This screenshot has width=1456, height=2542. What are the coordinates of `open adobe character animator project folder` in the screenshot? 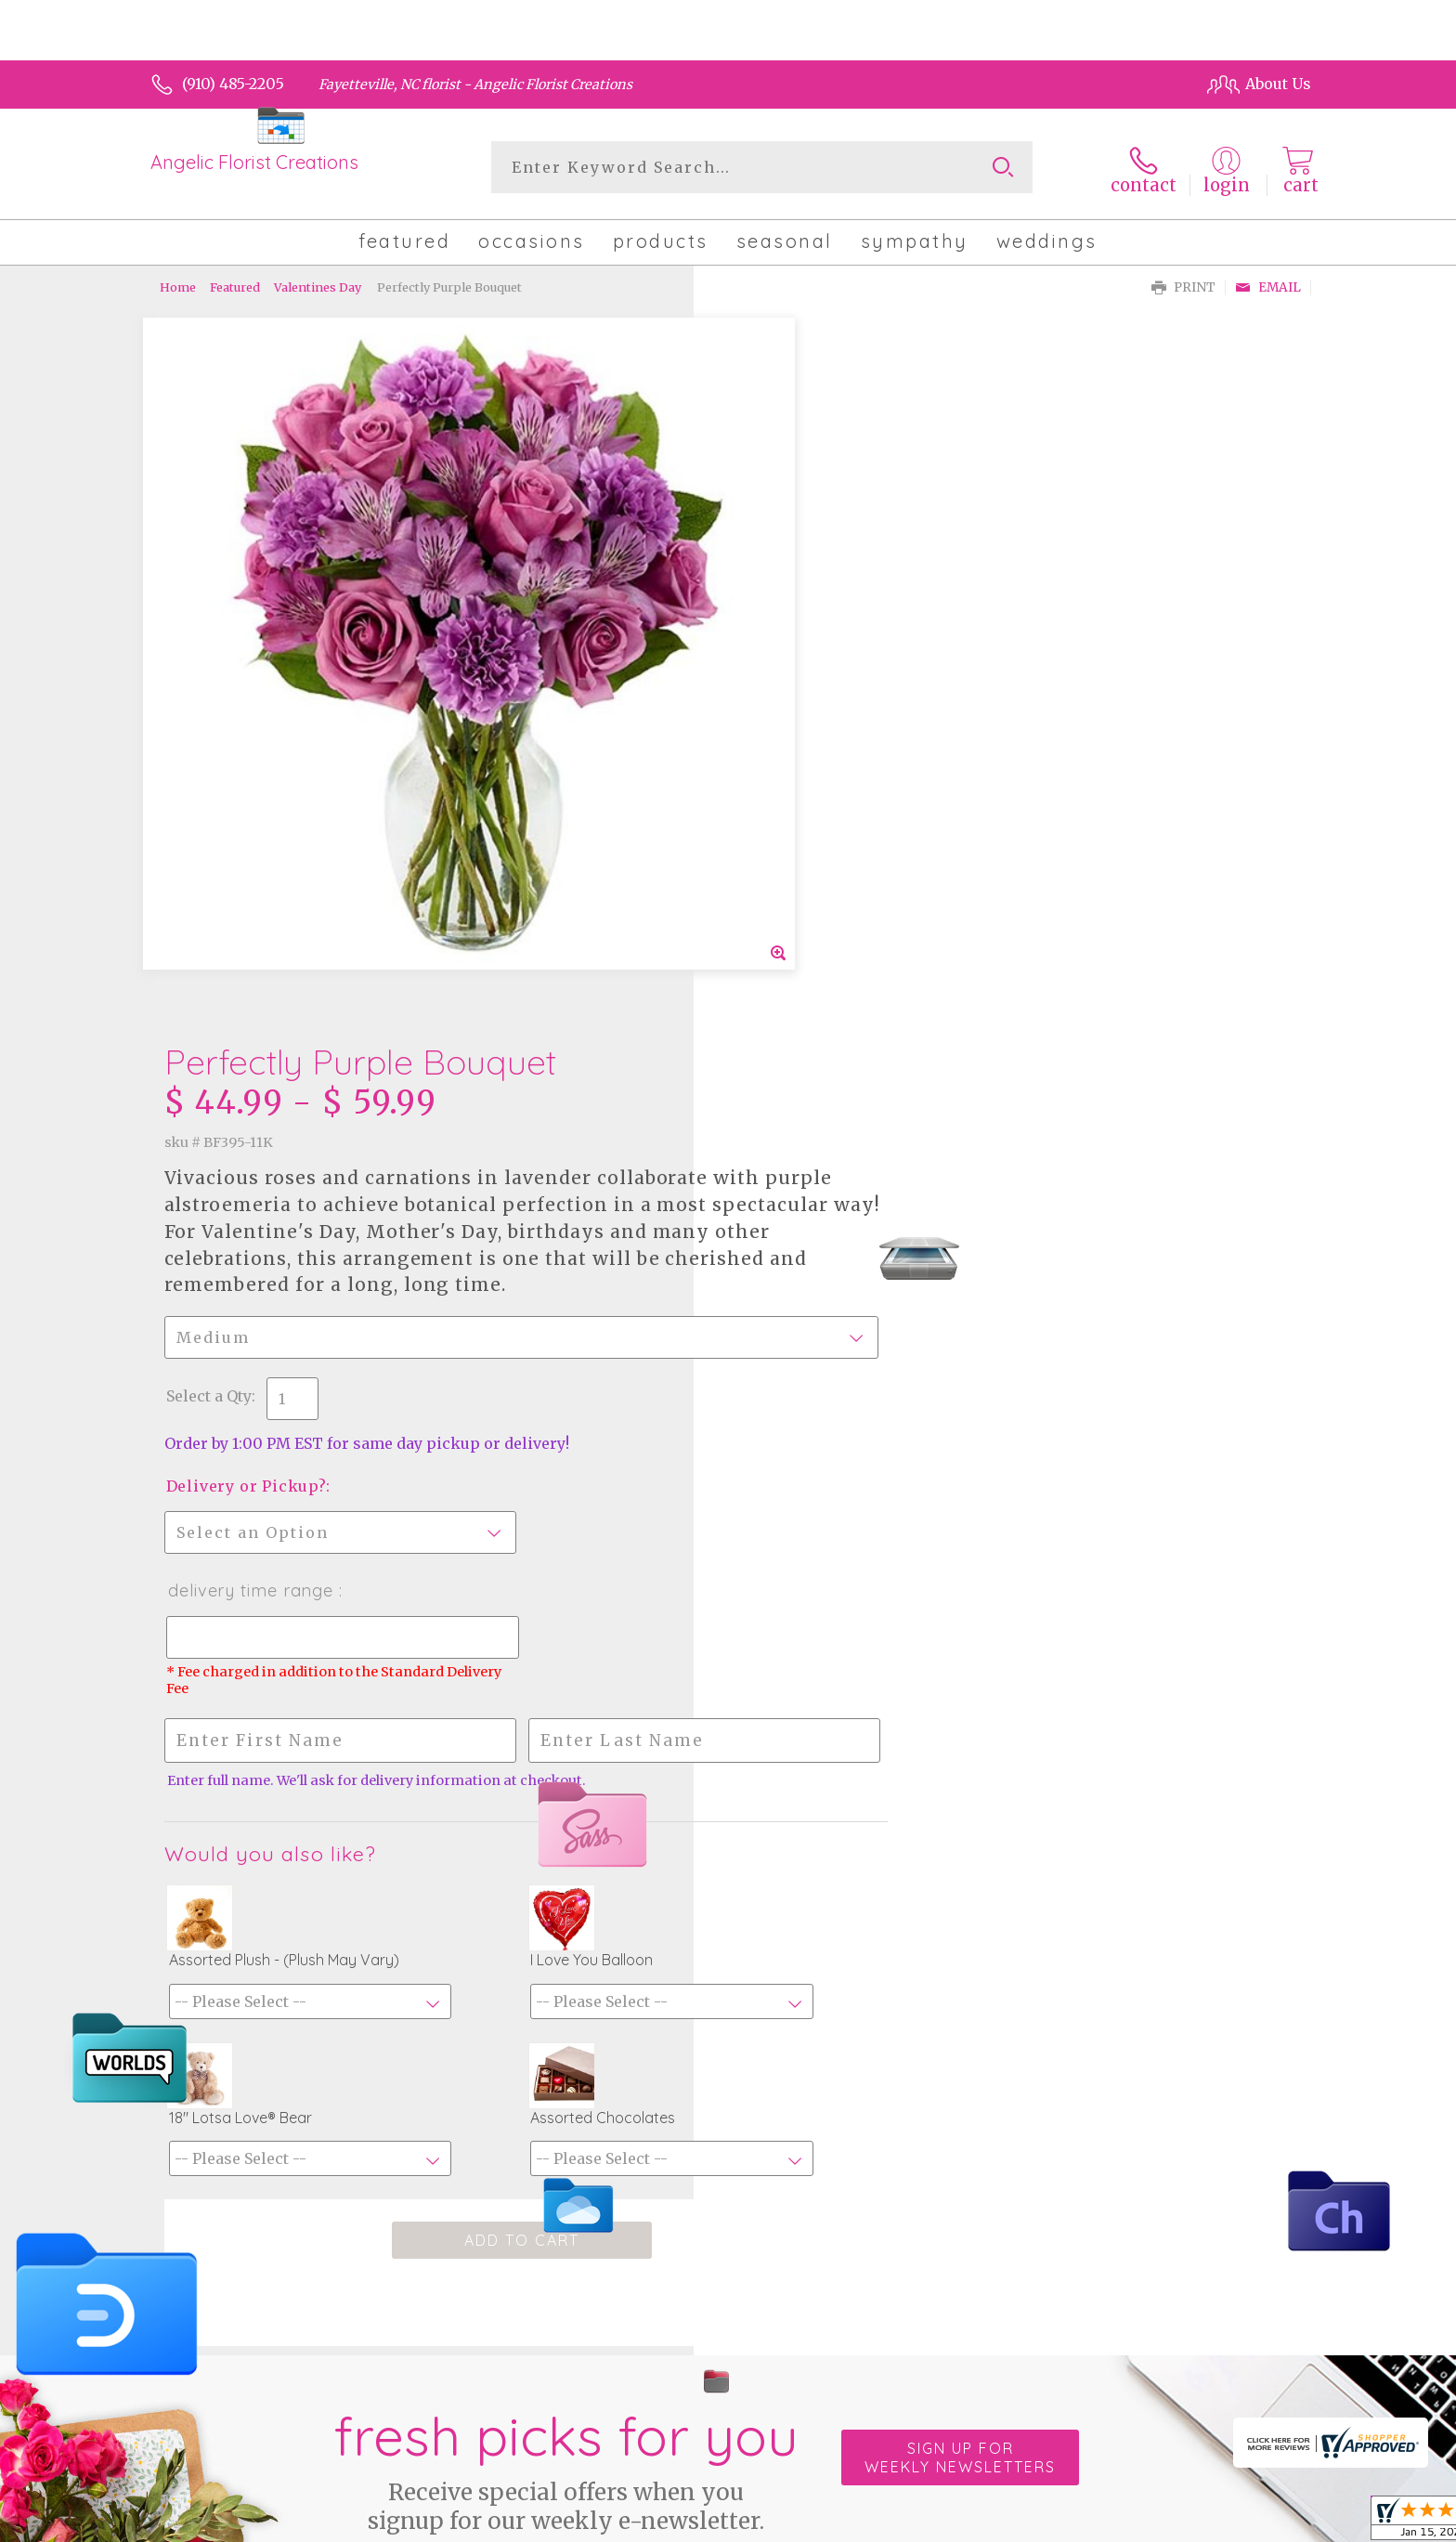 It's located at (1338, 2213).